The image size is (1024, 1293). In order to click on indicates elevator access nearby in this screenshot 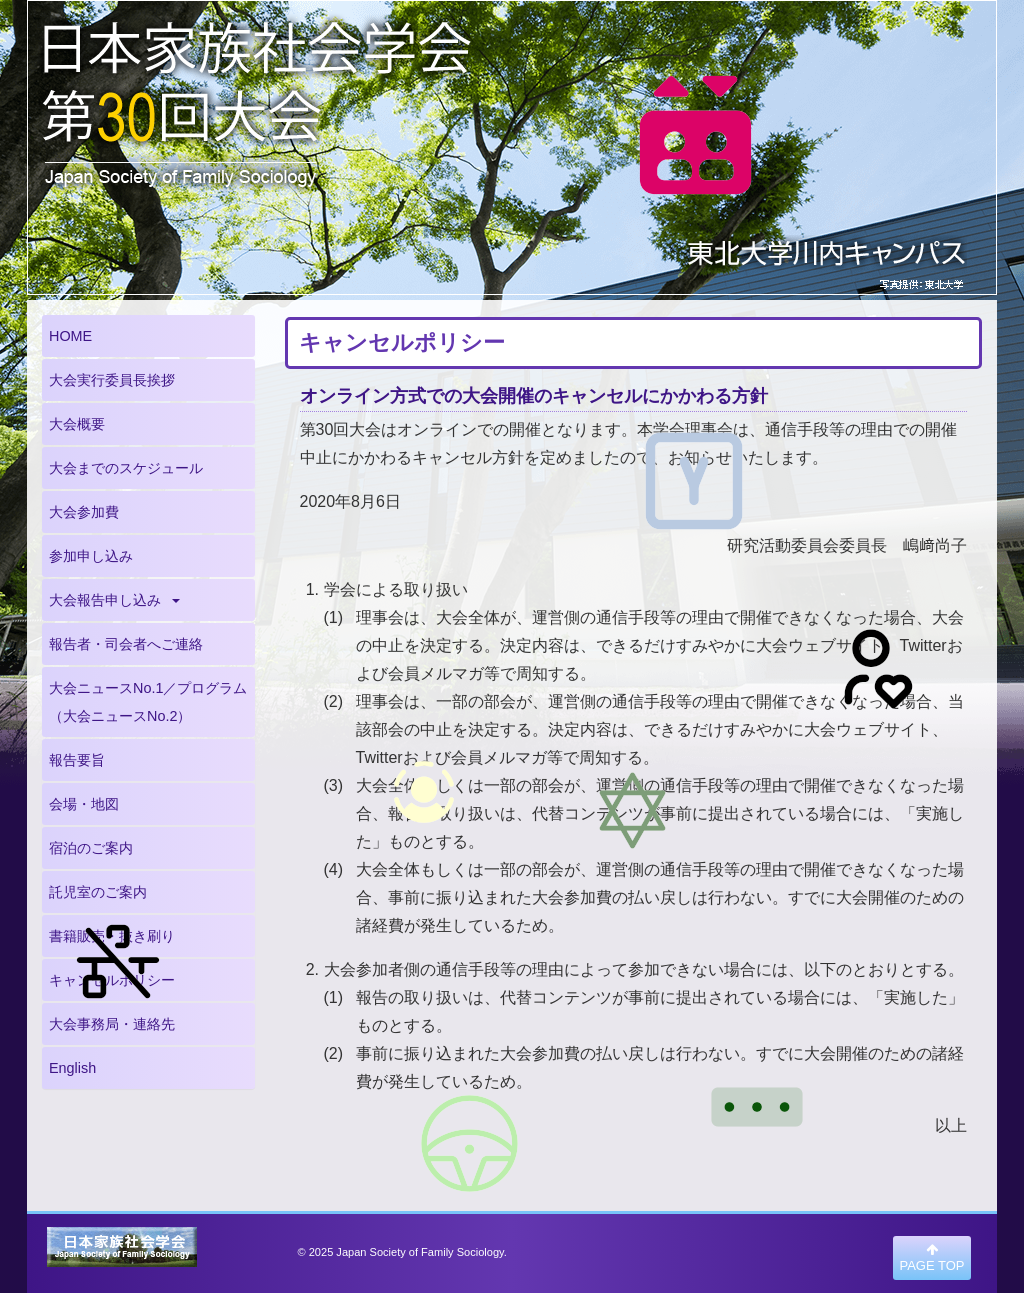, I will do `click(695, 138)`.